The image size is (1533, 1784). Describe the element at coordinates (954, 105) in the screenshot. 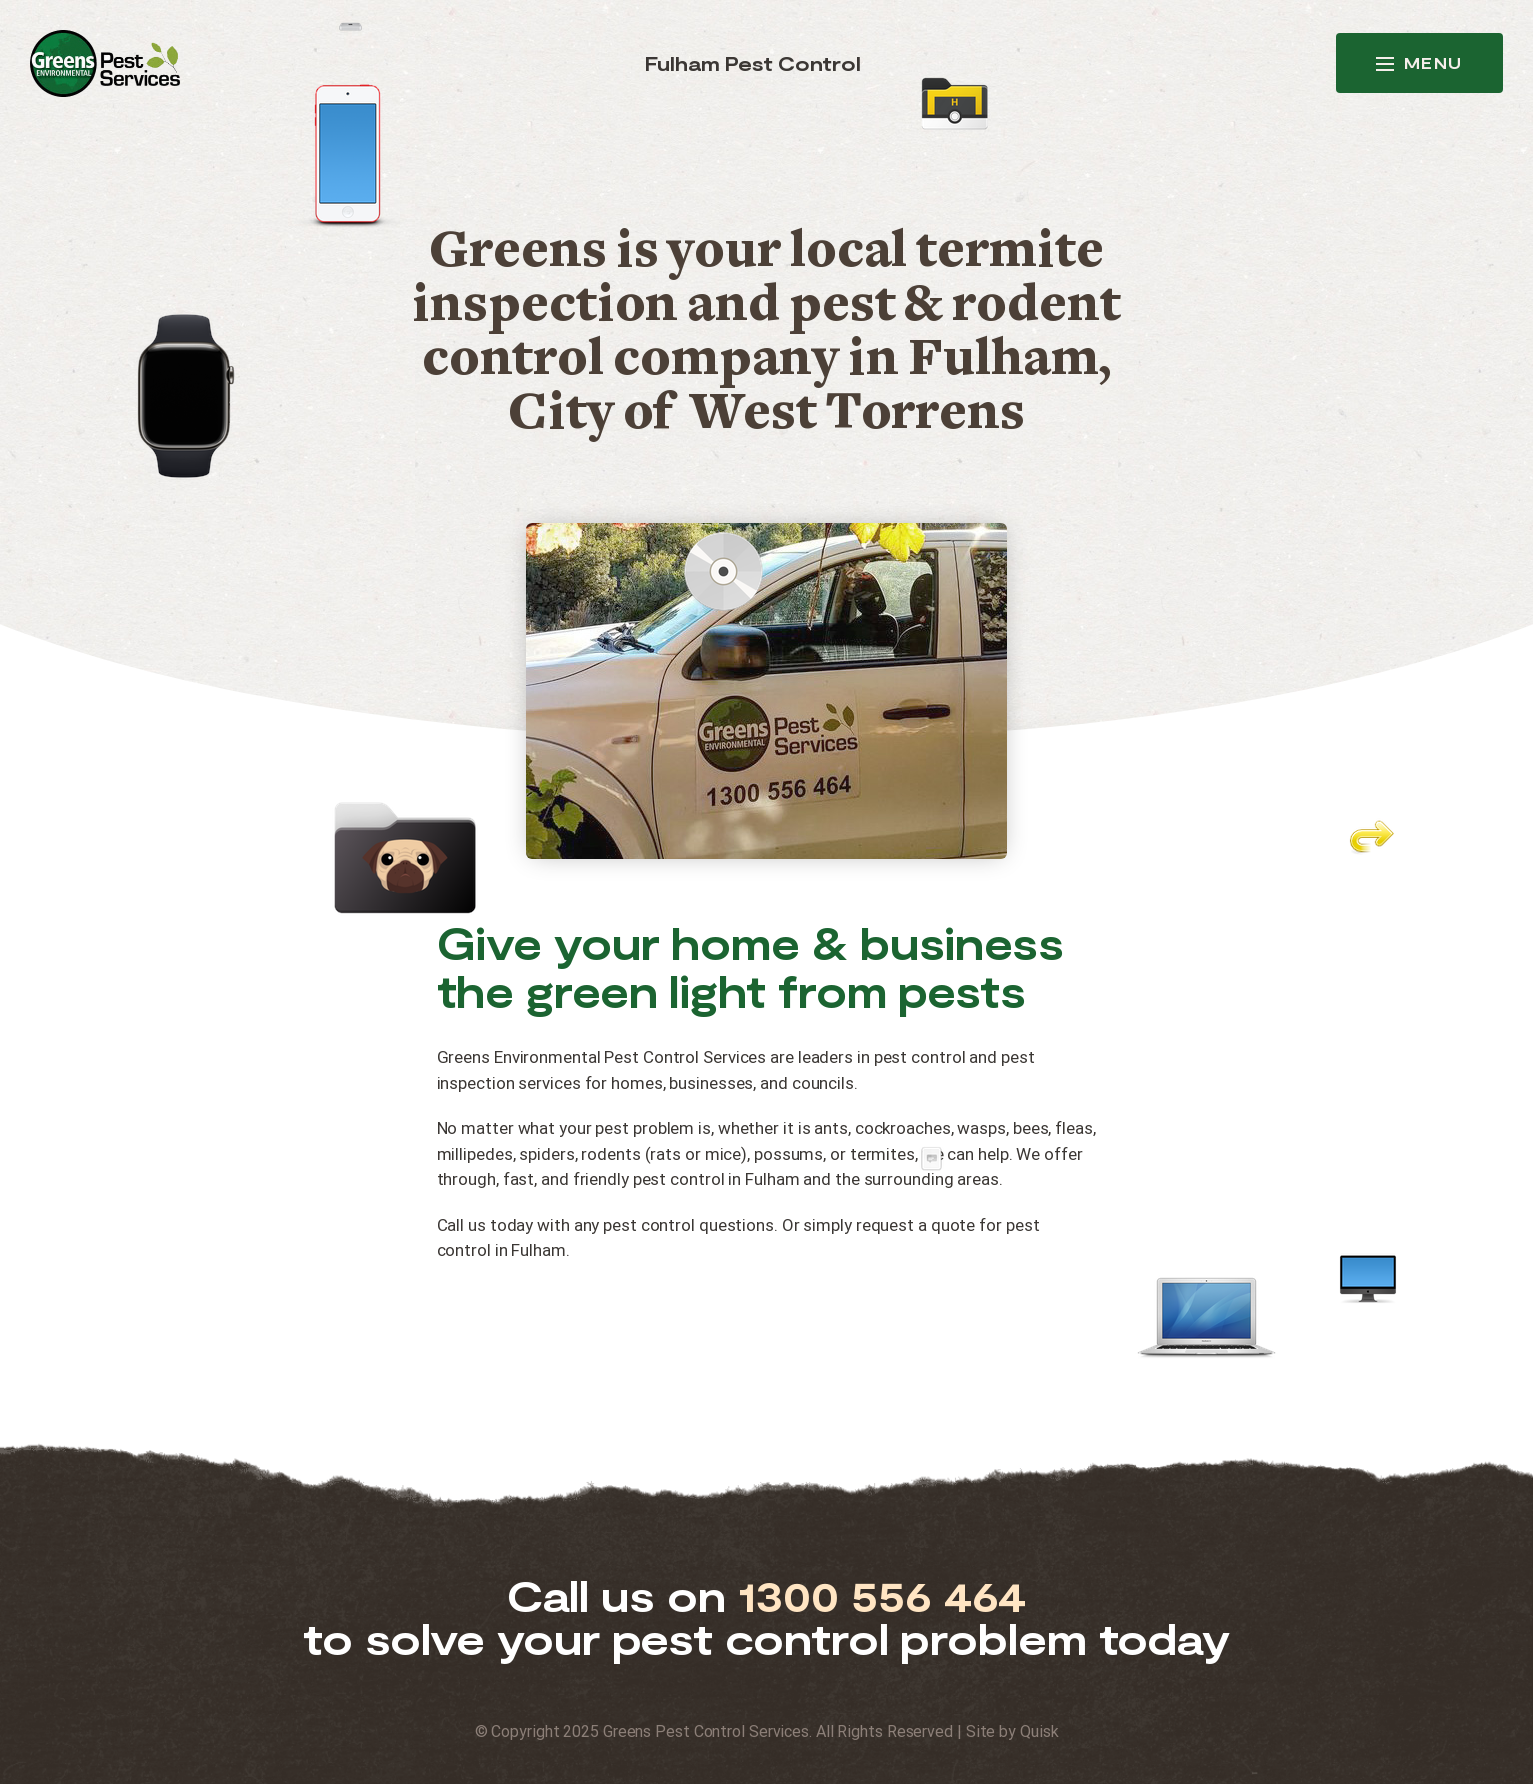

I see `folder for pokémon ultra ball collection or related game files` at that location.